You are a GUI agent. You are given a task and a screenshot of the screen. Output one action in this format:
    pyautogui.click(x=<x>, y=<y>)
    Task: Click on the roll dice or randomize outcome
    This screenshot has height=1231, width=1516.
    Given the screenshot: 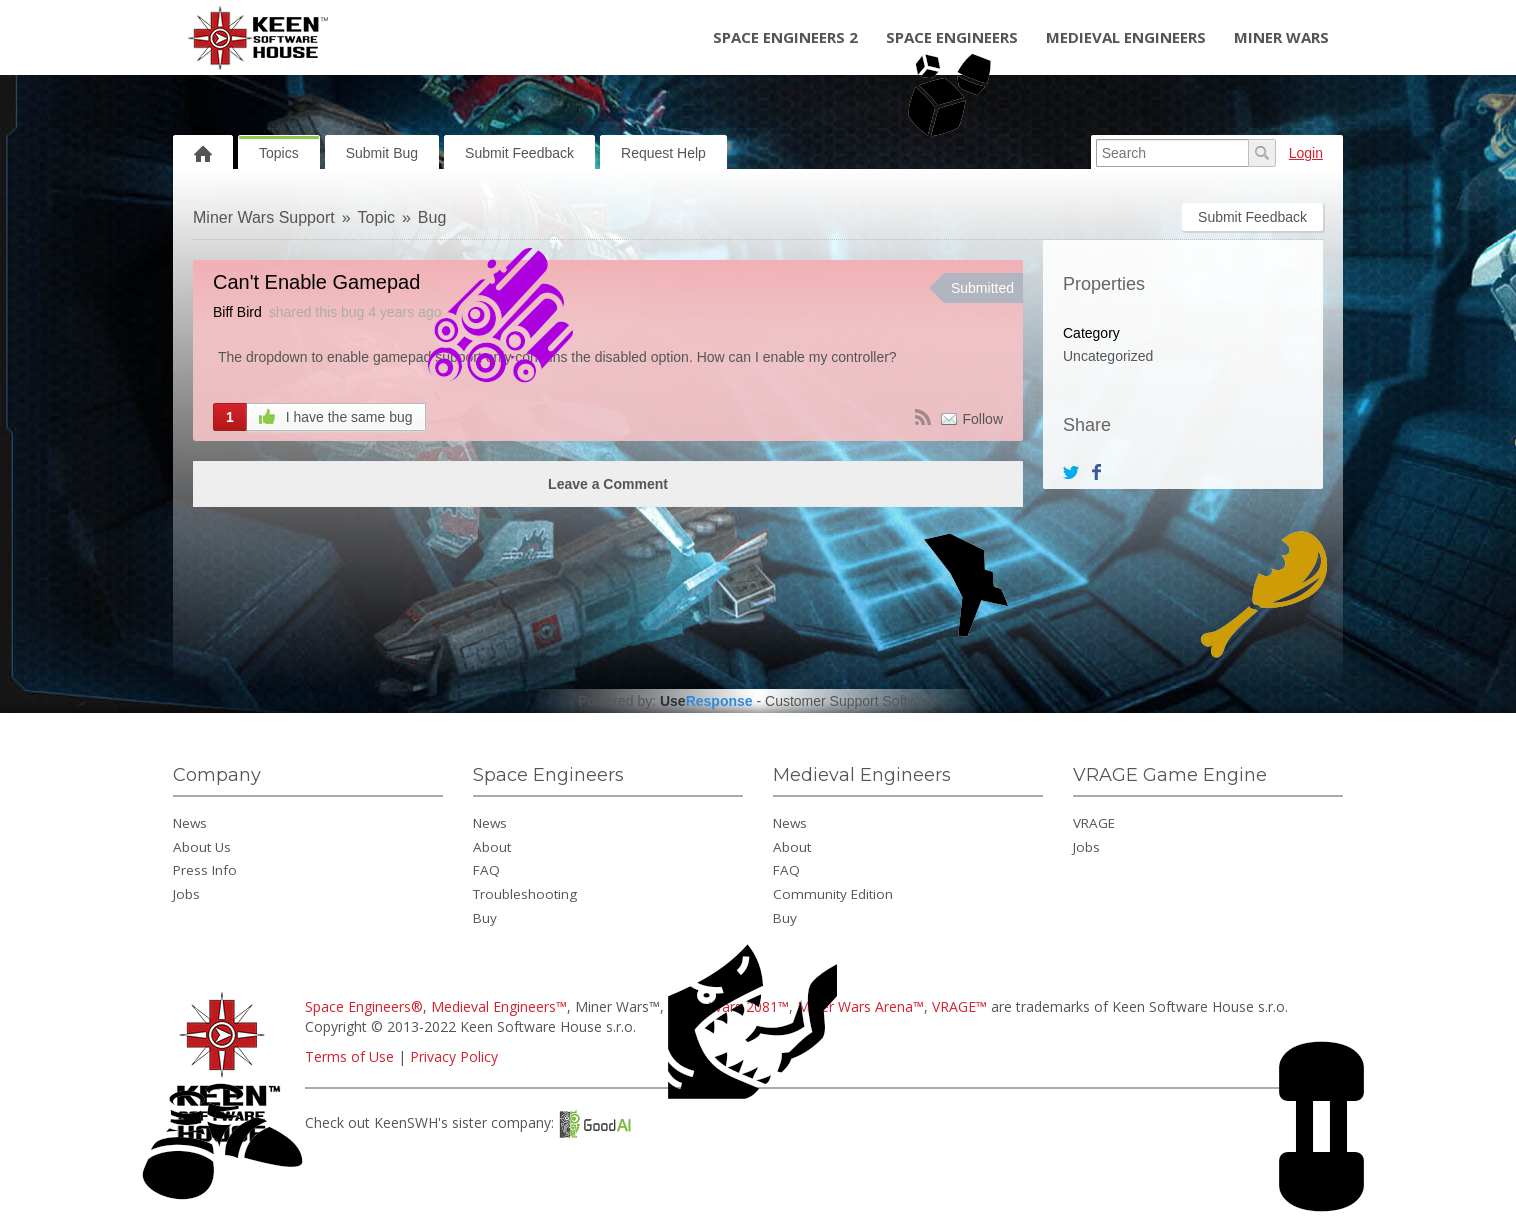 What is the action you would take?
    pyautogui.click(x=949, y=95)
    